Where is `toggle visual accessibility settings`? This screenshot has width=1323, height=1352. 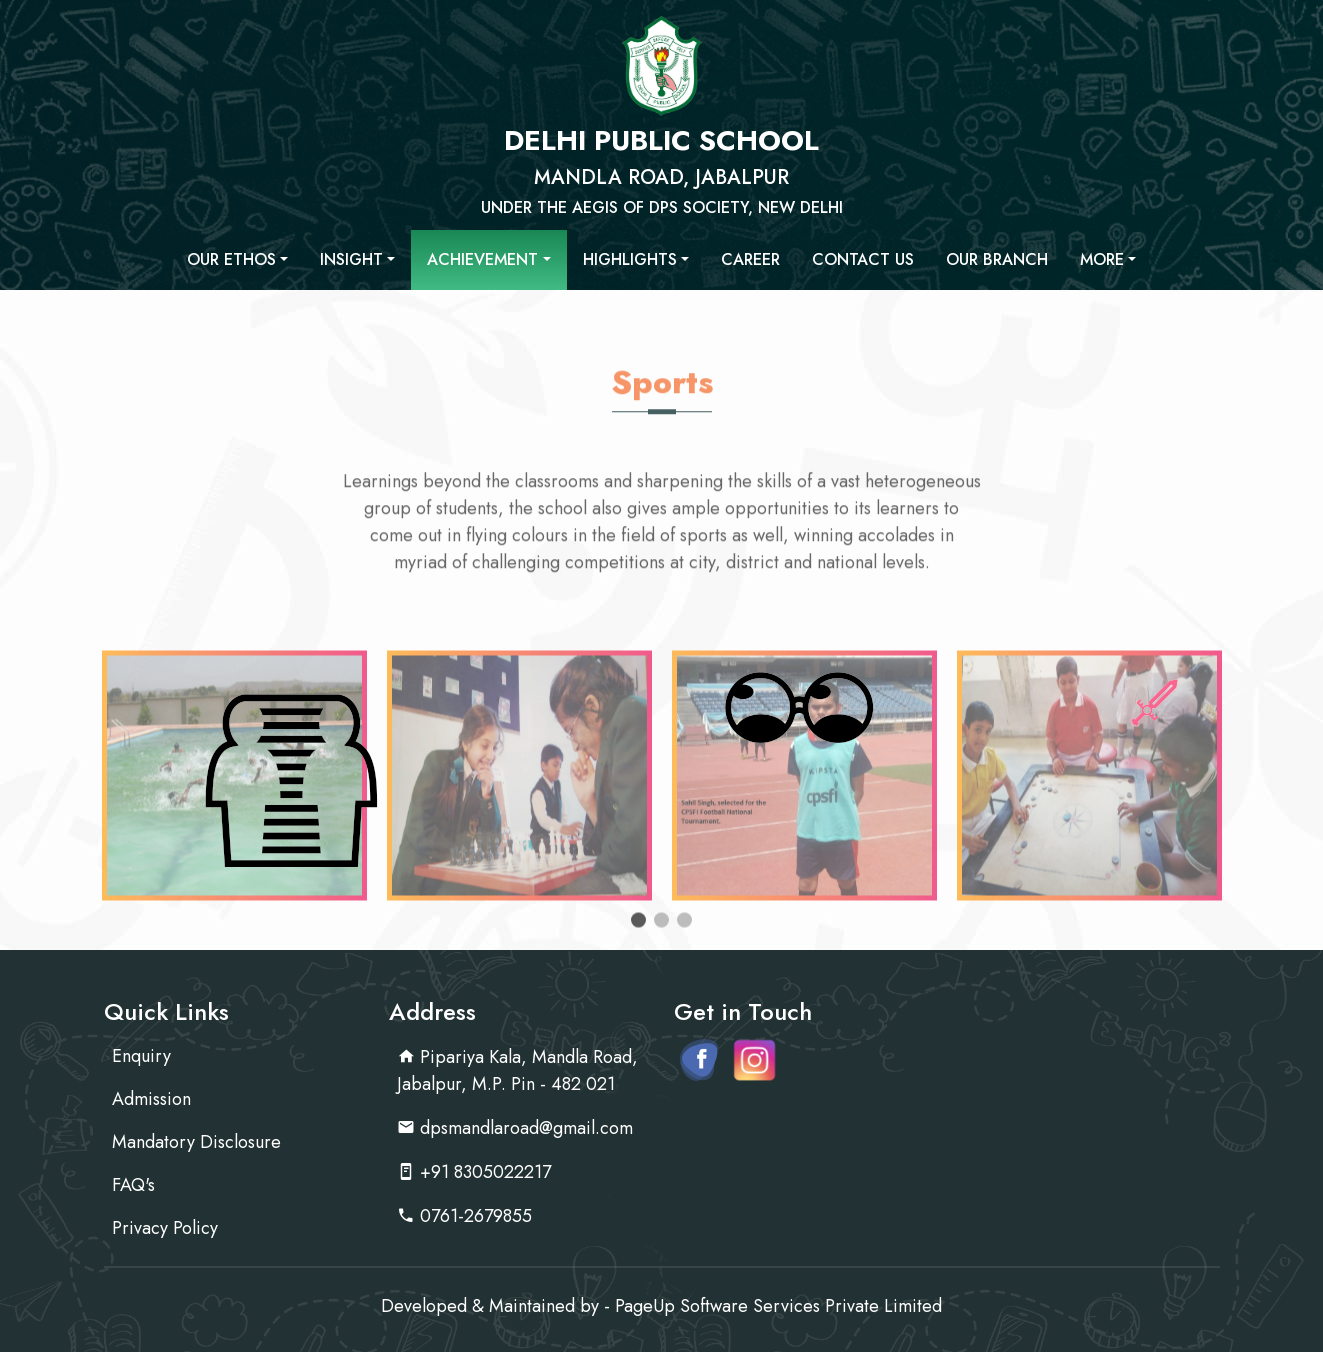 toggle visual accessibility settings is located at coordinates (800, 704).